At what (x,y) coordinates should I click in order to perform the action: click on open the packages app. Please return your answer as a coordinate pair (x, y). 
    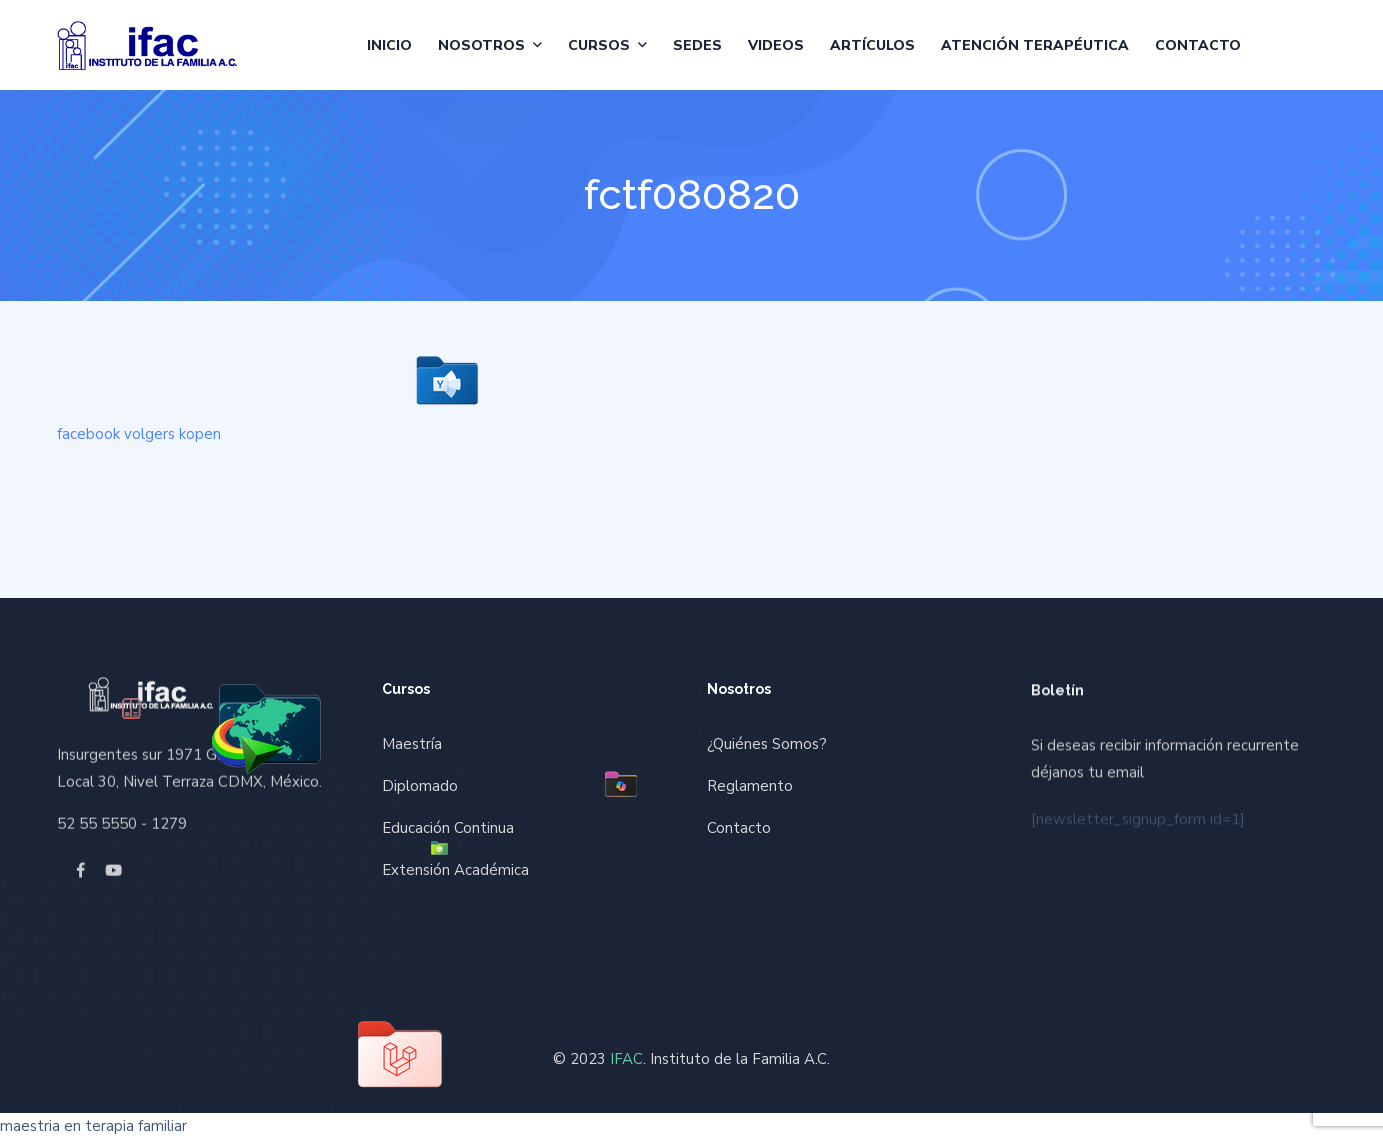
    Looking at the image, I should click on (132, 708).